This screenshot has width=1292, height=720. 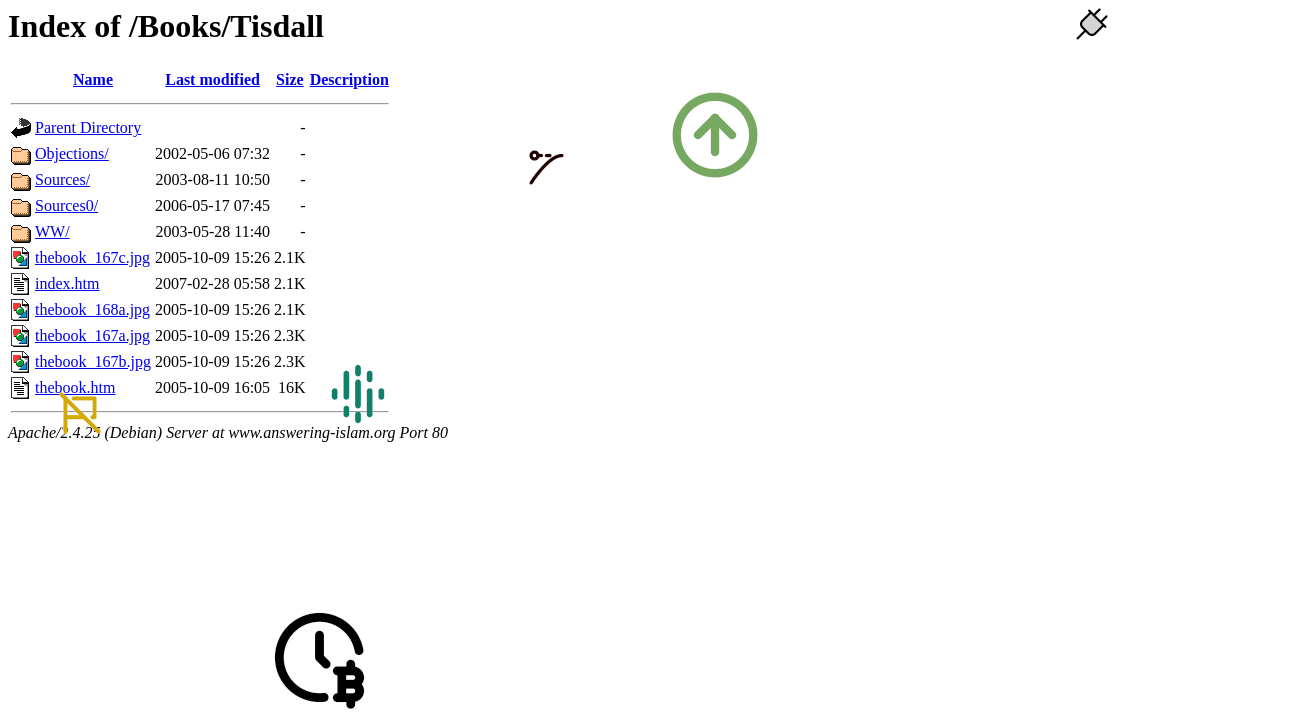 What do you see at coordinates (319, 657) in the screenshot?
I see `view bitcoin transaction history` at bounding box center [319, 657].